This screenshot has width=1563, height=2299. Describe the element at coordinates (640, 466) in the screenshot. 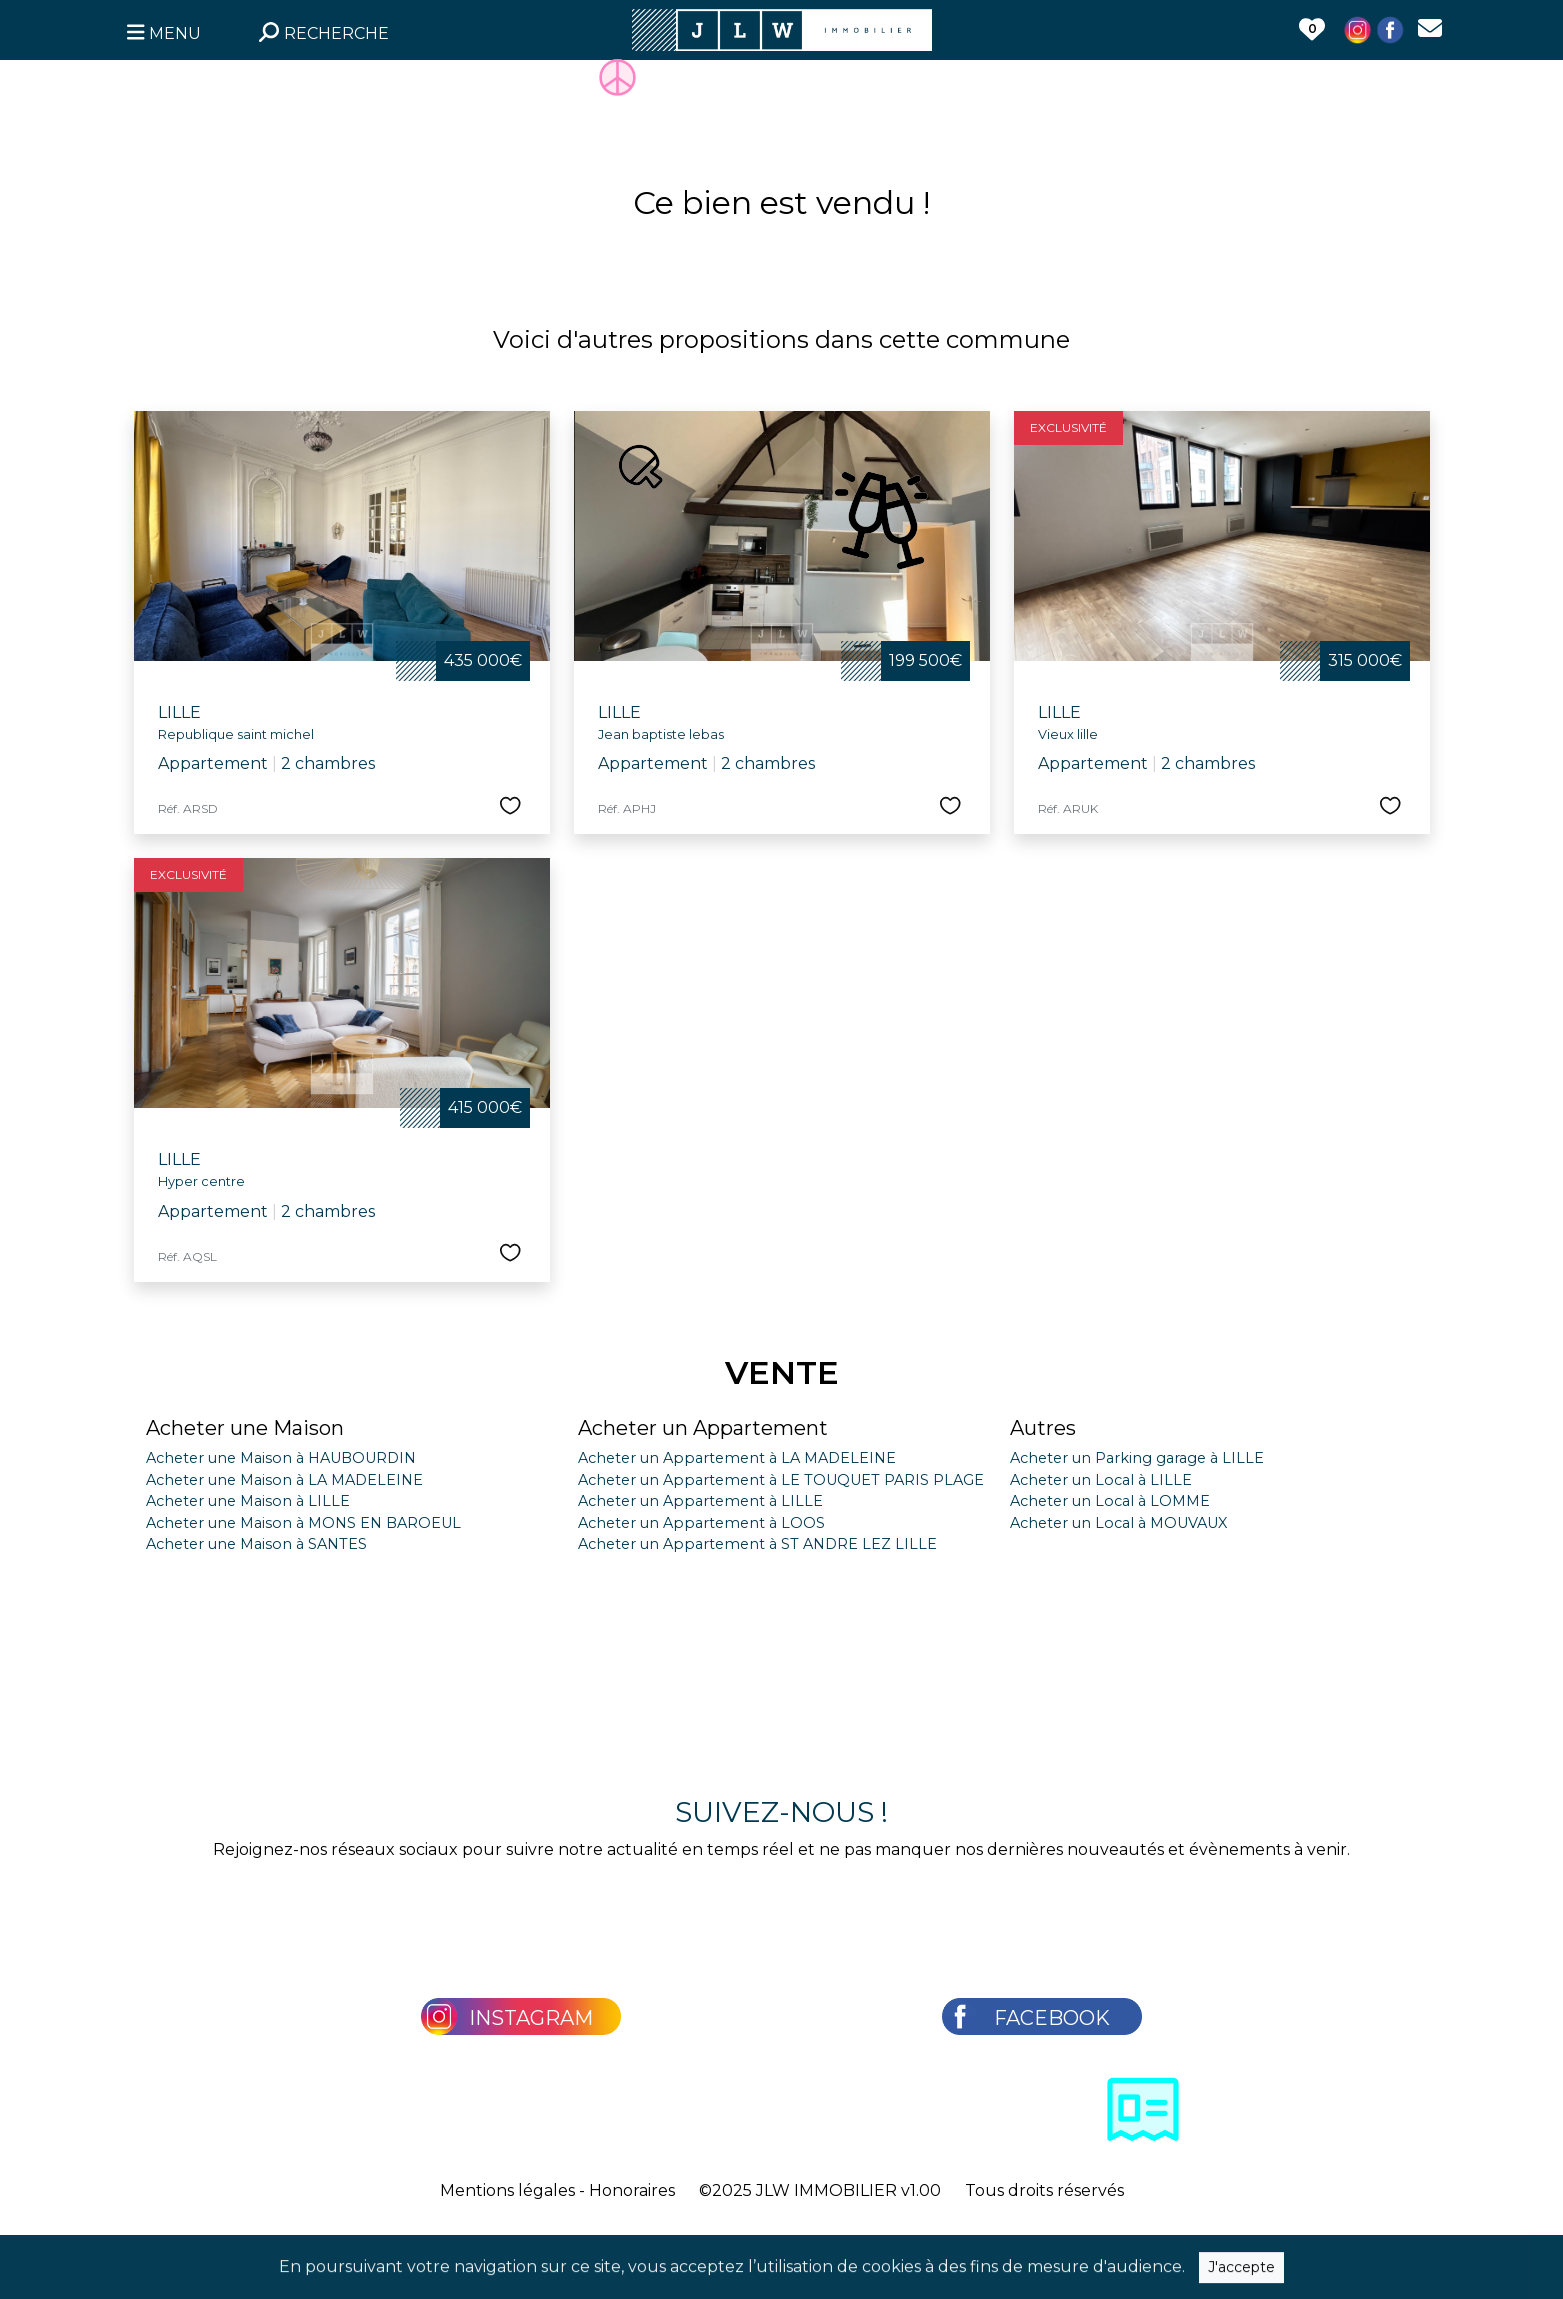

I see `access table tennis or ping pong game` at that location.